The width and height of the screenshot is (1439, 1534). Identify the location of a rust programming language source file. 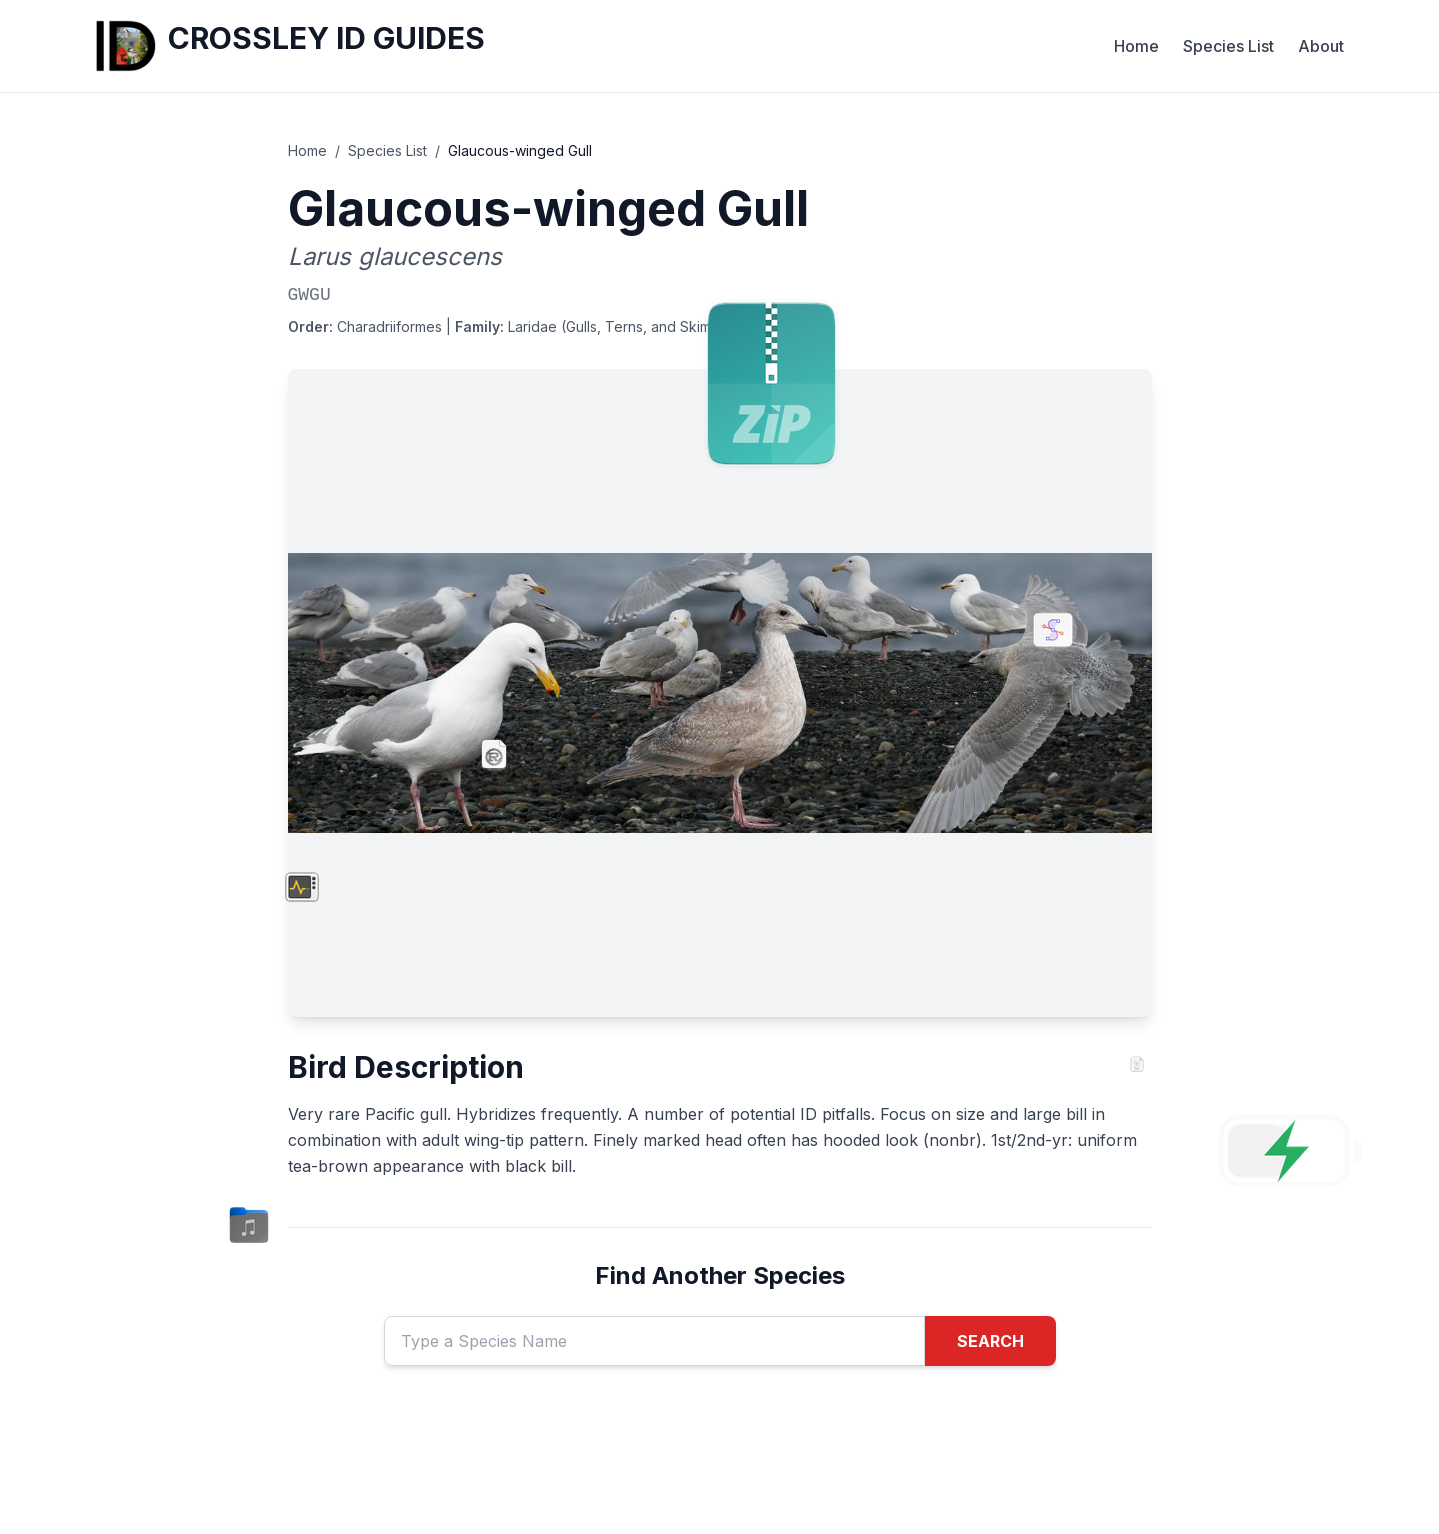
(494, 754).